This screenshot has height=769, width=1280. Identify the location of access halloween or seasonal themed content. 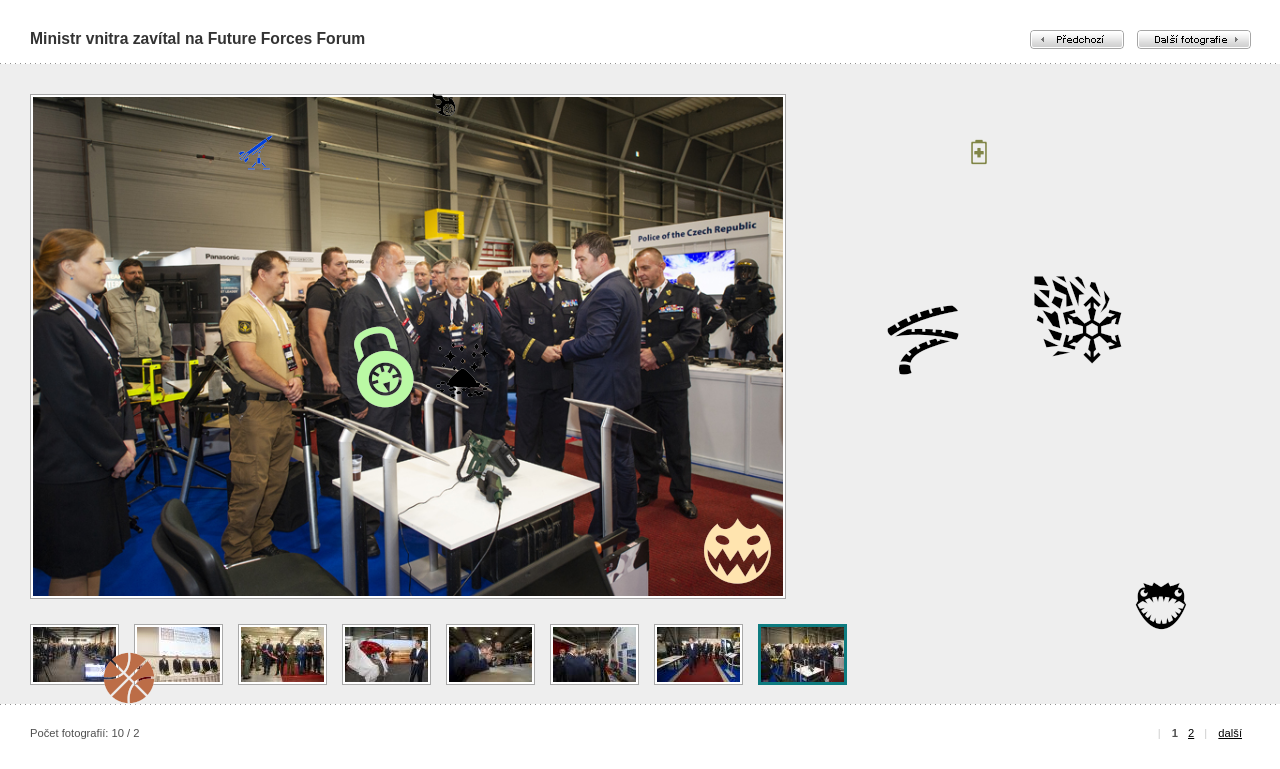
(737, 552).